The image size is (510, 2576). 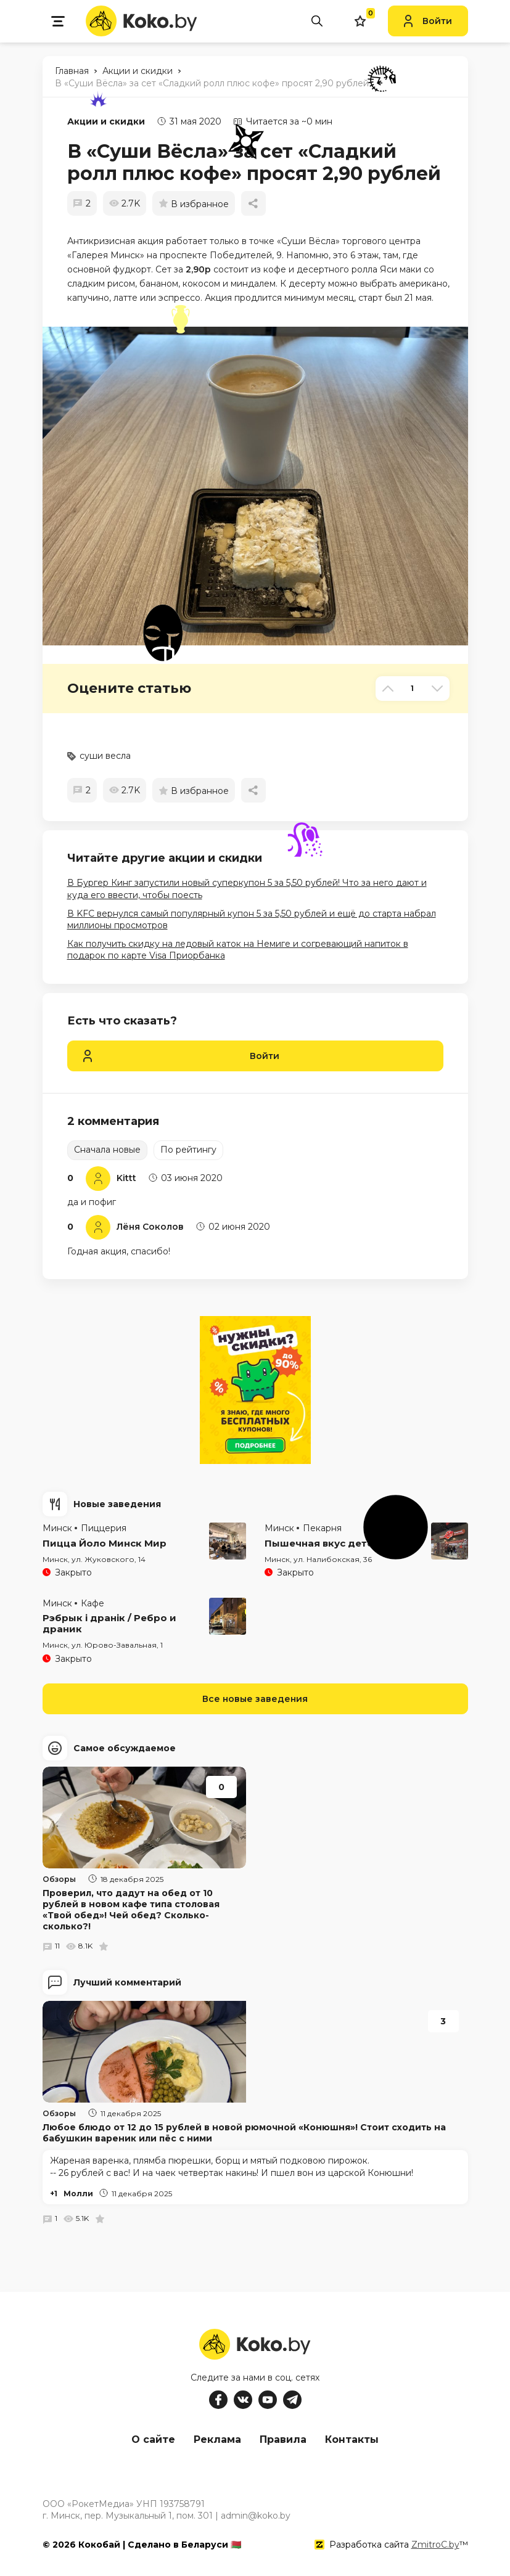 What do you see at coordinates (98, 99) in the screenshot?
I see `enter a new area or portal in a game` at bounding box center [98, 99].